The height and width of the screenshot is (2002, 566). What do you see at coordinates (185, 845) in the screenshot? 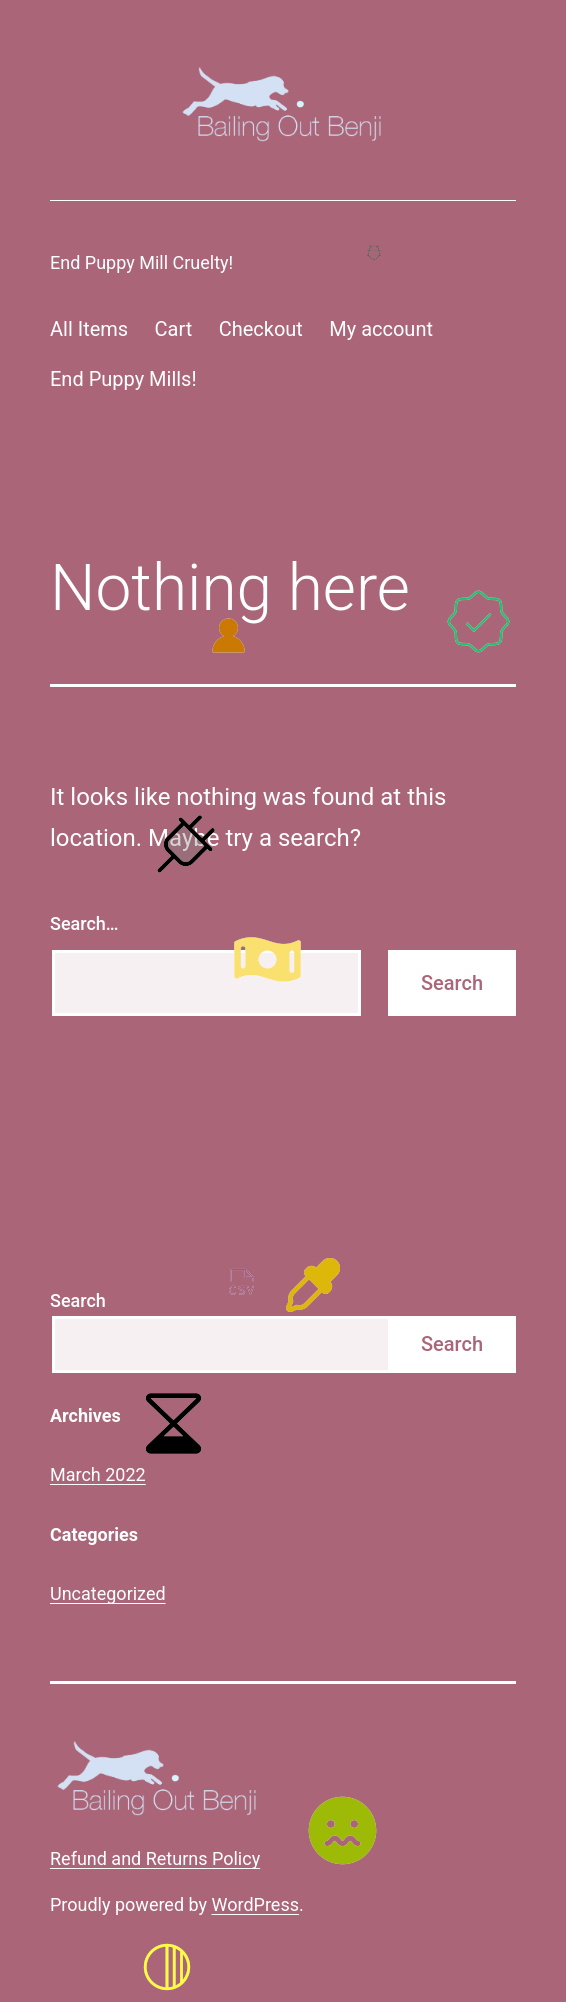
I see `connect to a power source` at bounding box center [185, 845].